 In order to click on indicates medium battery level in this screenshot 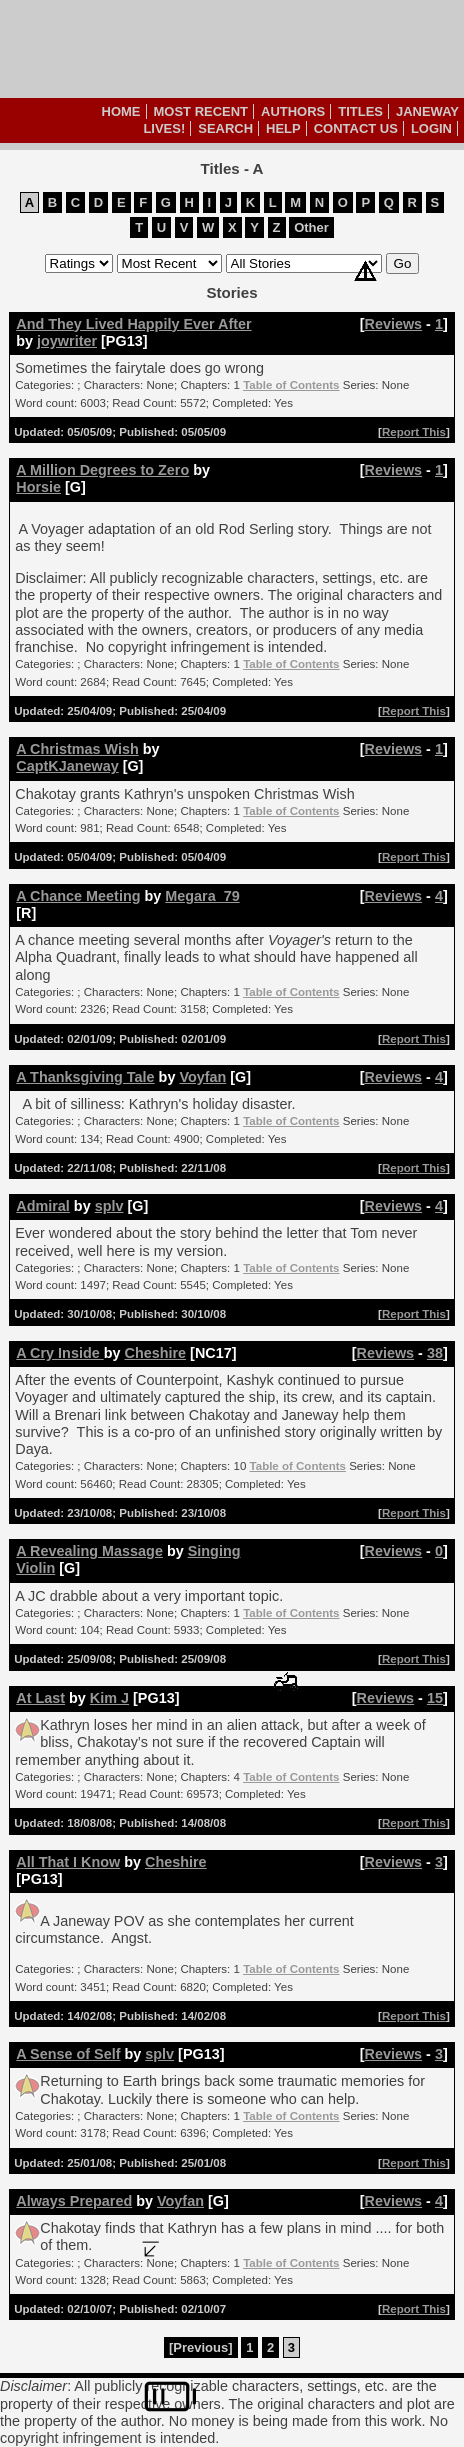, I will do `click(169, 2396)`.